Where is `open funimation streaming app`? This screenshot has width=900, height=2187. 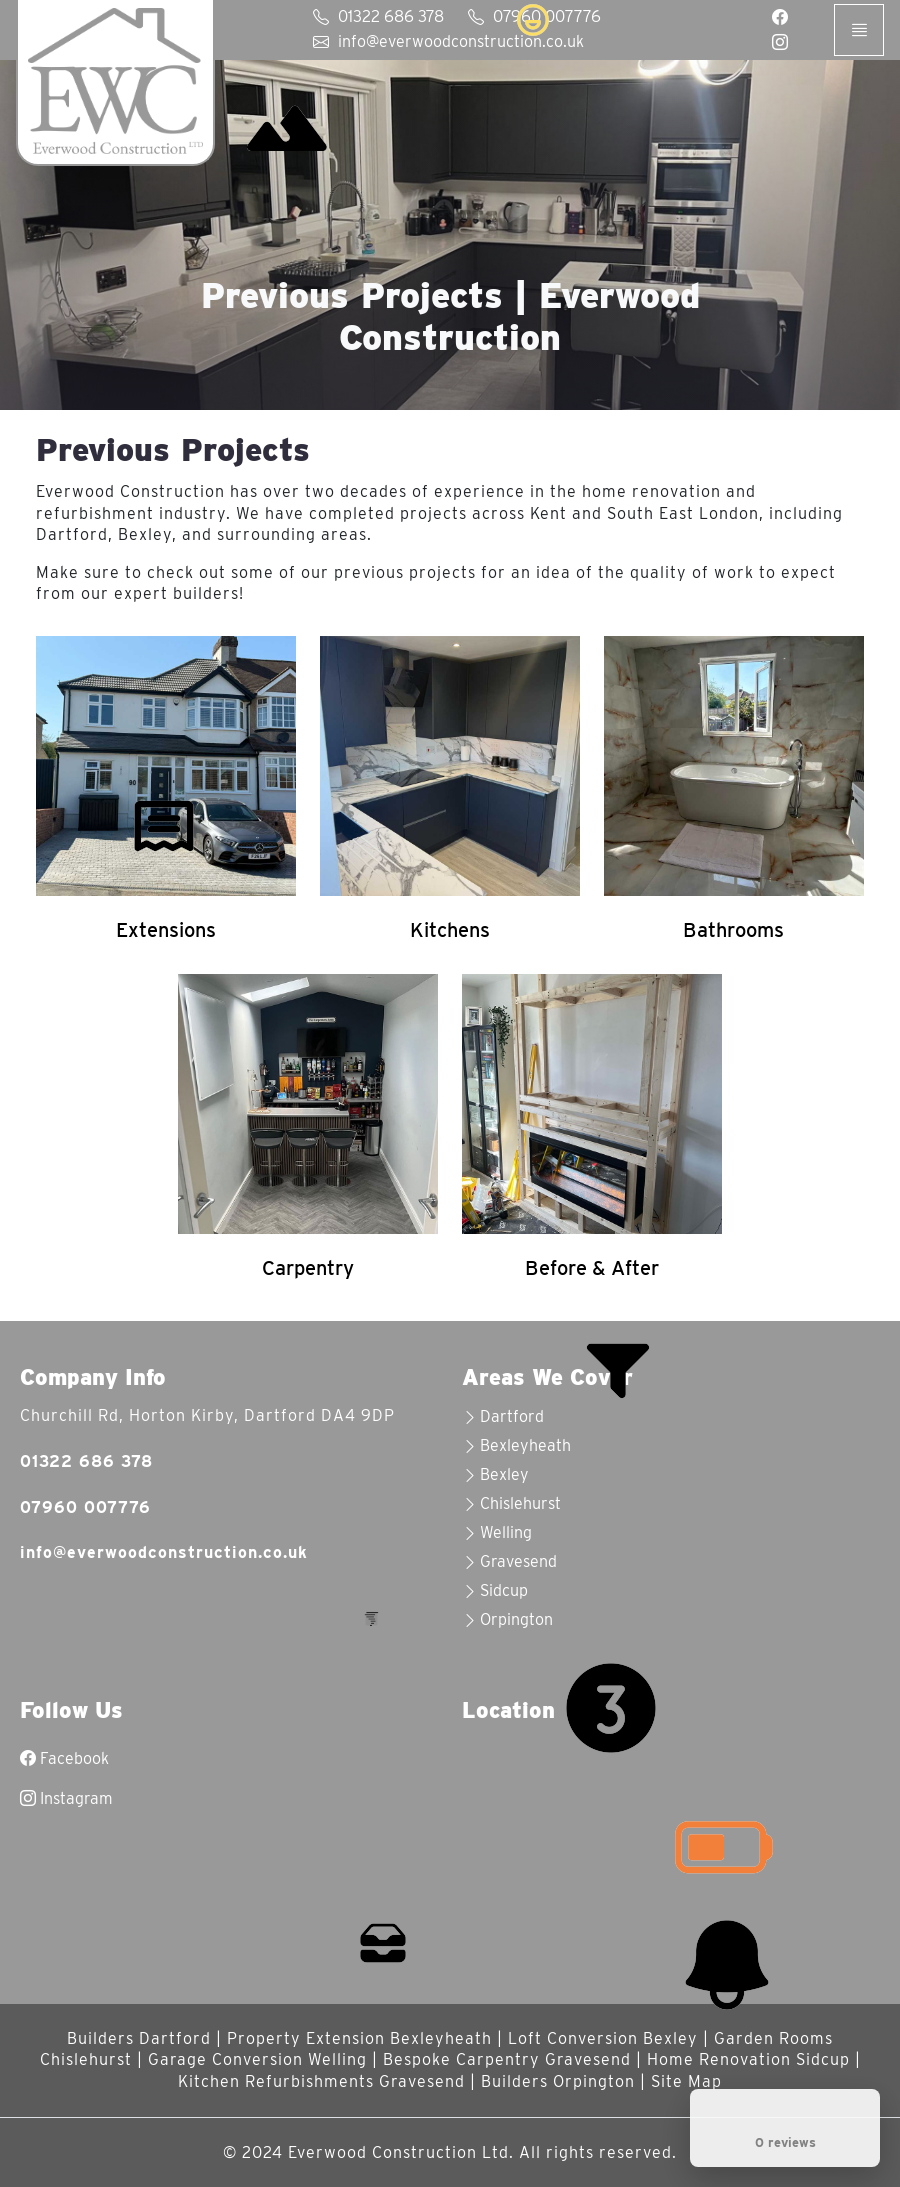
open funimation streaming app is located at coordinates (533, 20).